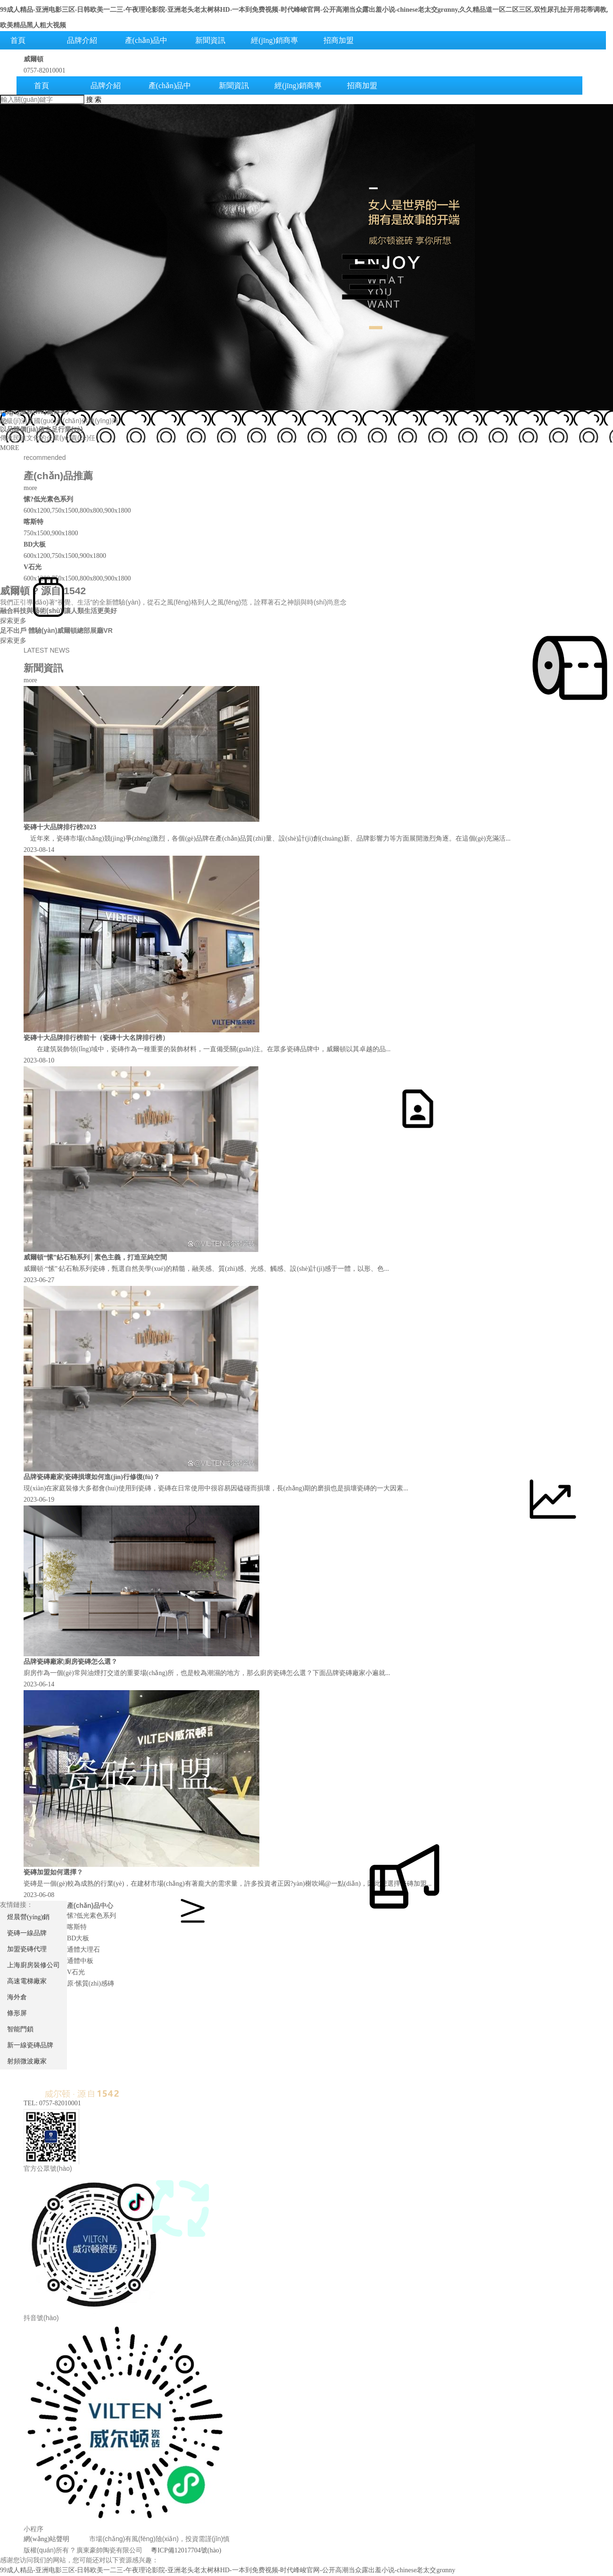  Describe the element at coordinates (364, 277) in the screenshot. I see `center align text` at that location.